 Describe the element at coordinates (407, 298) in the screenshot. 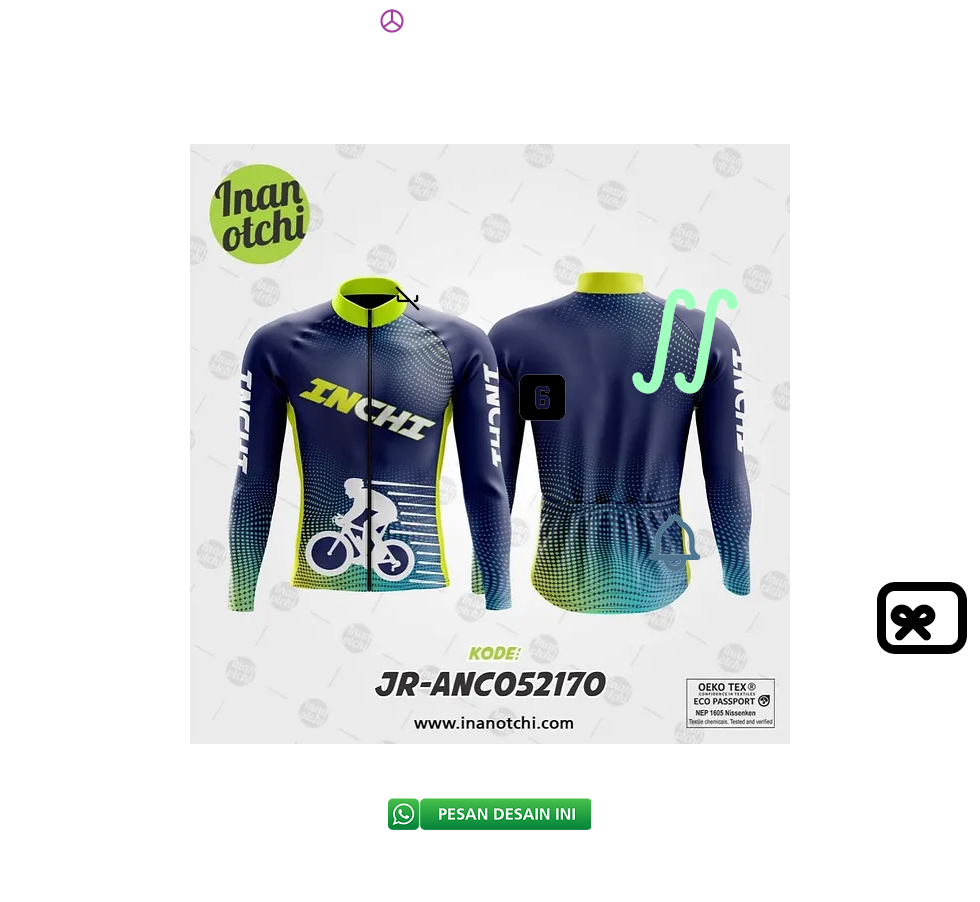

I see `disable spacebar or space key input` at that location.